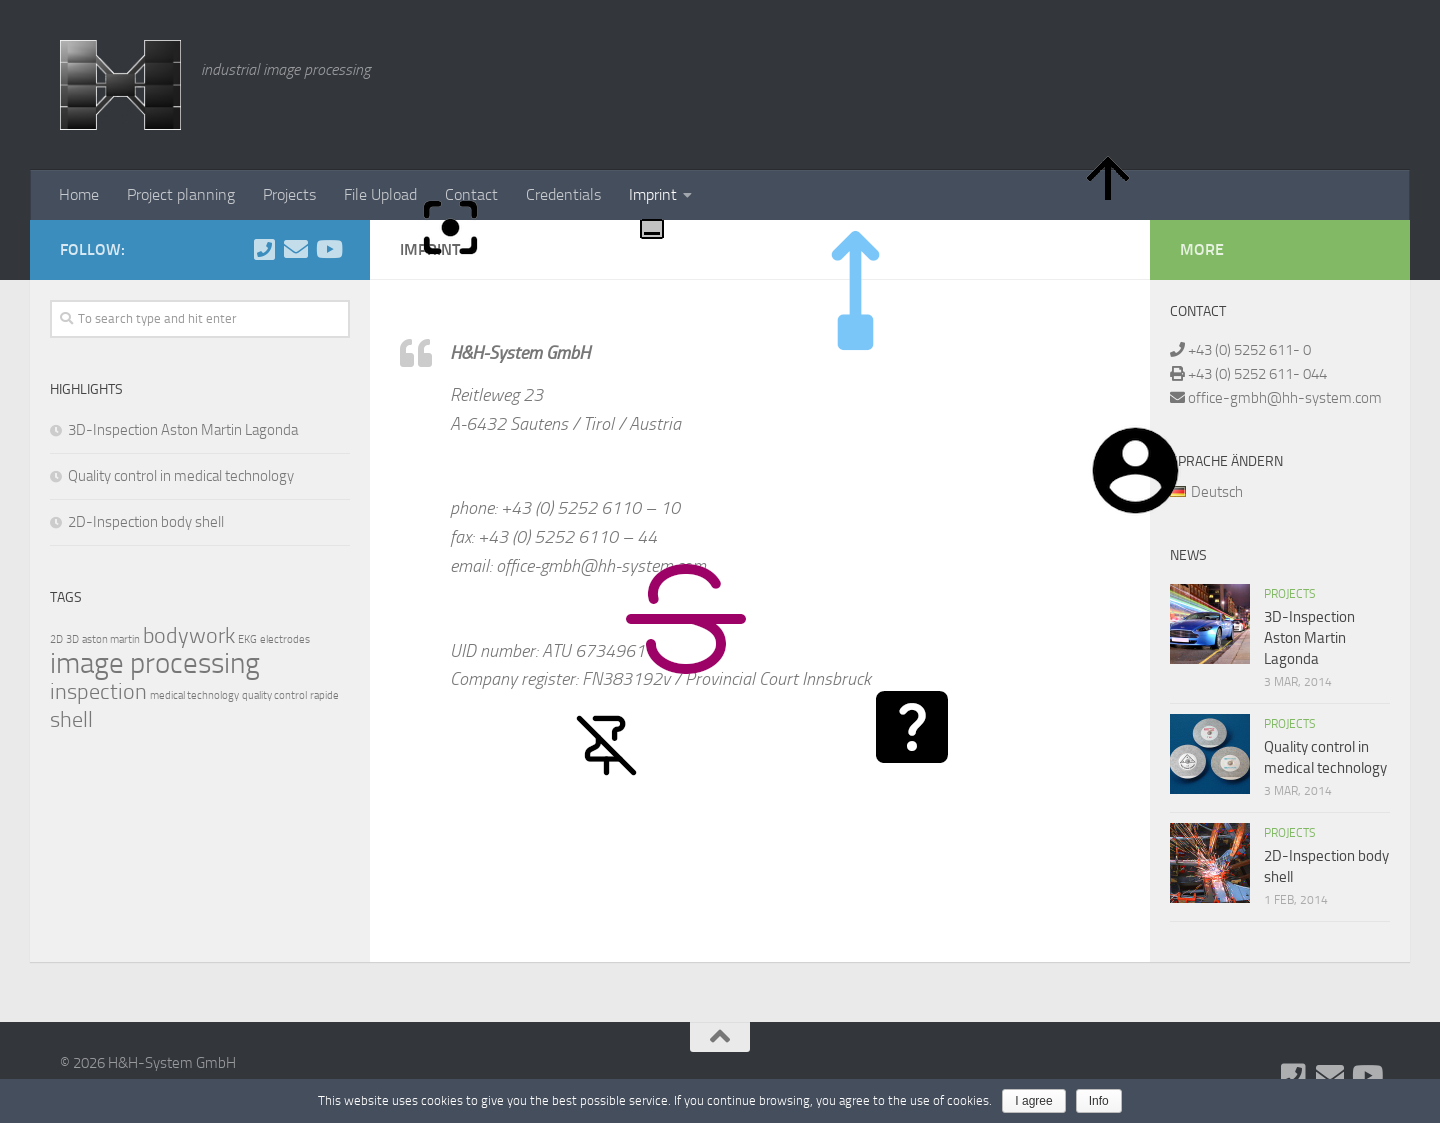 This screenshot has width=1440, height=1123. I want to click on unpin an item from its current location, so click(606, 745).